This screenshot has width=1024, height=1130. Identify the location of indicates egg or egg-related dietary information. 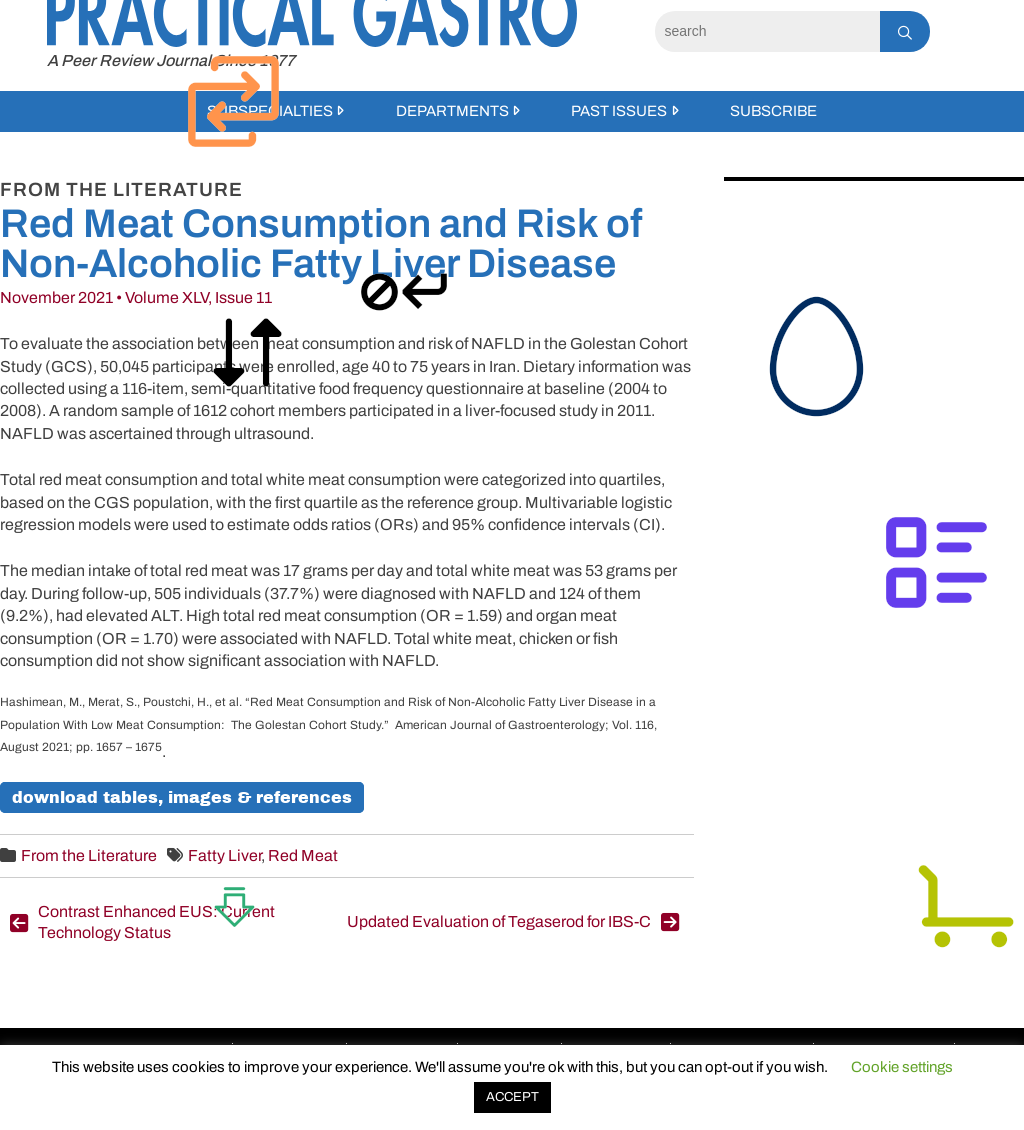
(816, 356).